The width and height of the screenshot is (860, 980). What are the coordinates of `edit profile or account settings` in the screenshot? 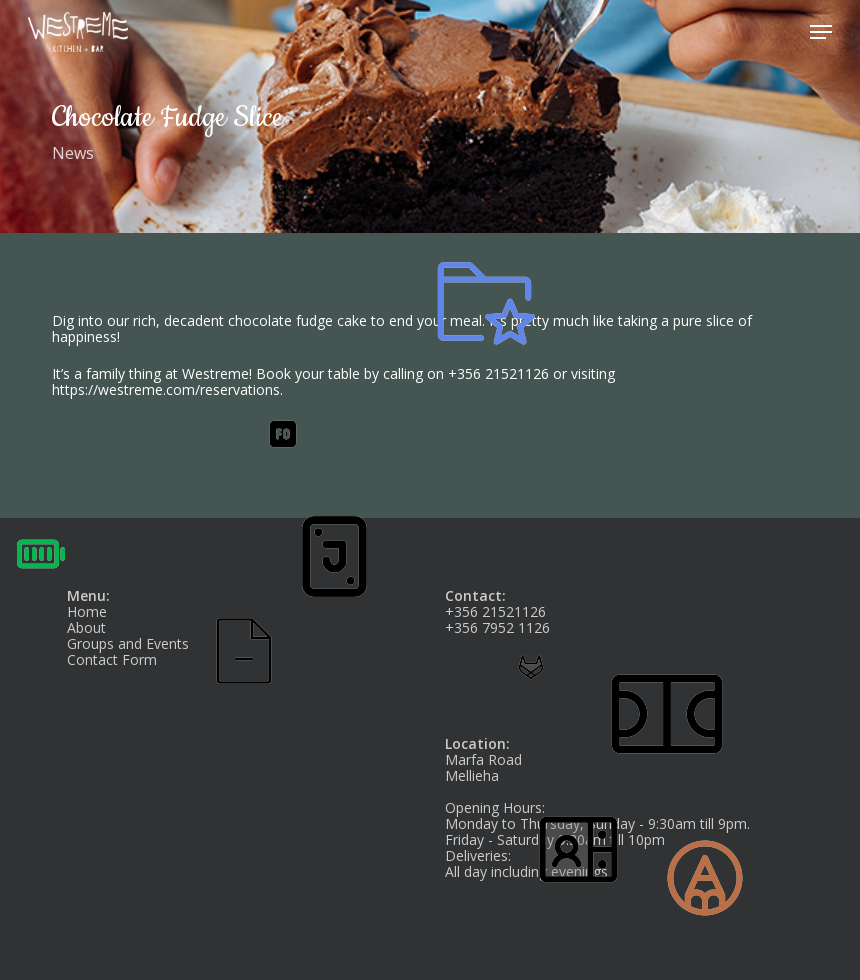 It's located at (705, 878).